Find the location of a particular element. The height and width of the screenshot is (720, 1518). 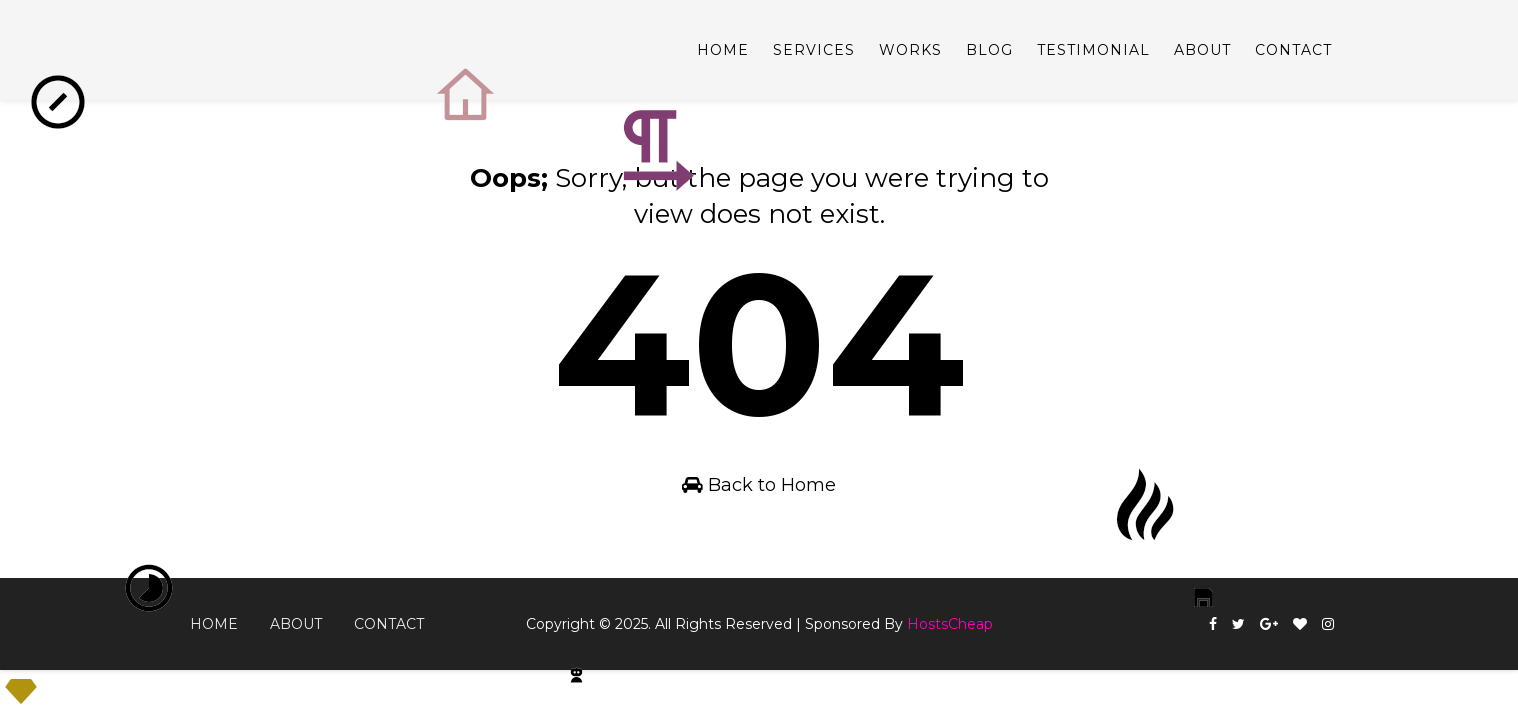

indicates task or download is 50% complete is located at coordinates (149, 588).